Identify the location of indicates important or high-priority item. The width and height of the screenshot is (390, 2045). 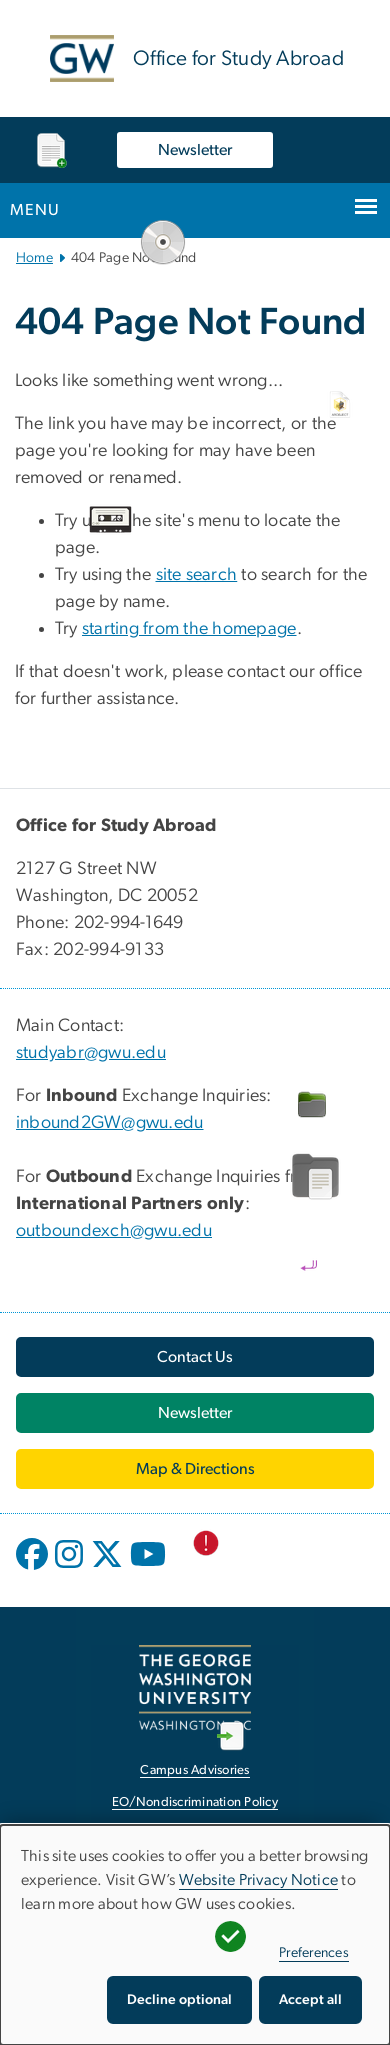
(206, 1543).